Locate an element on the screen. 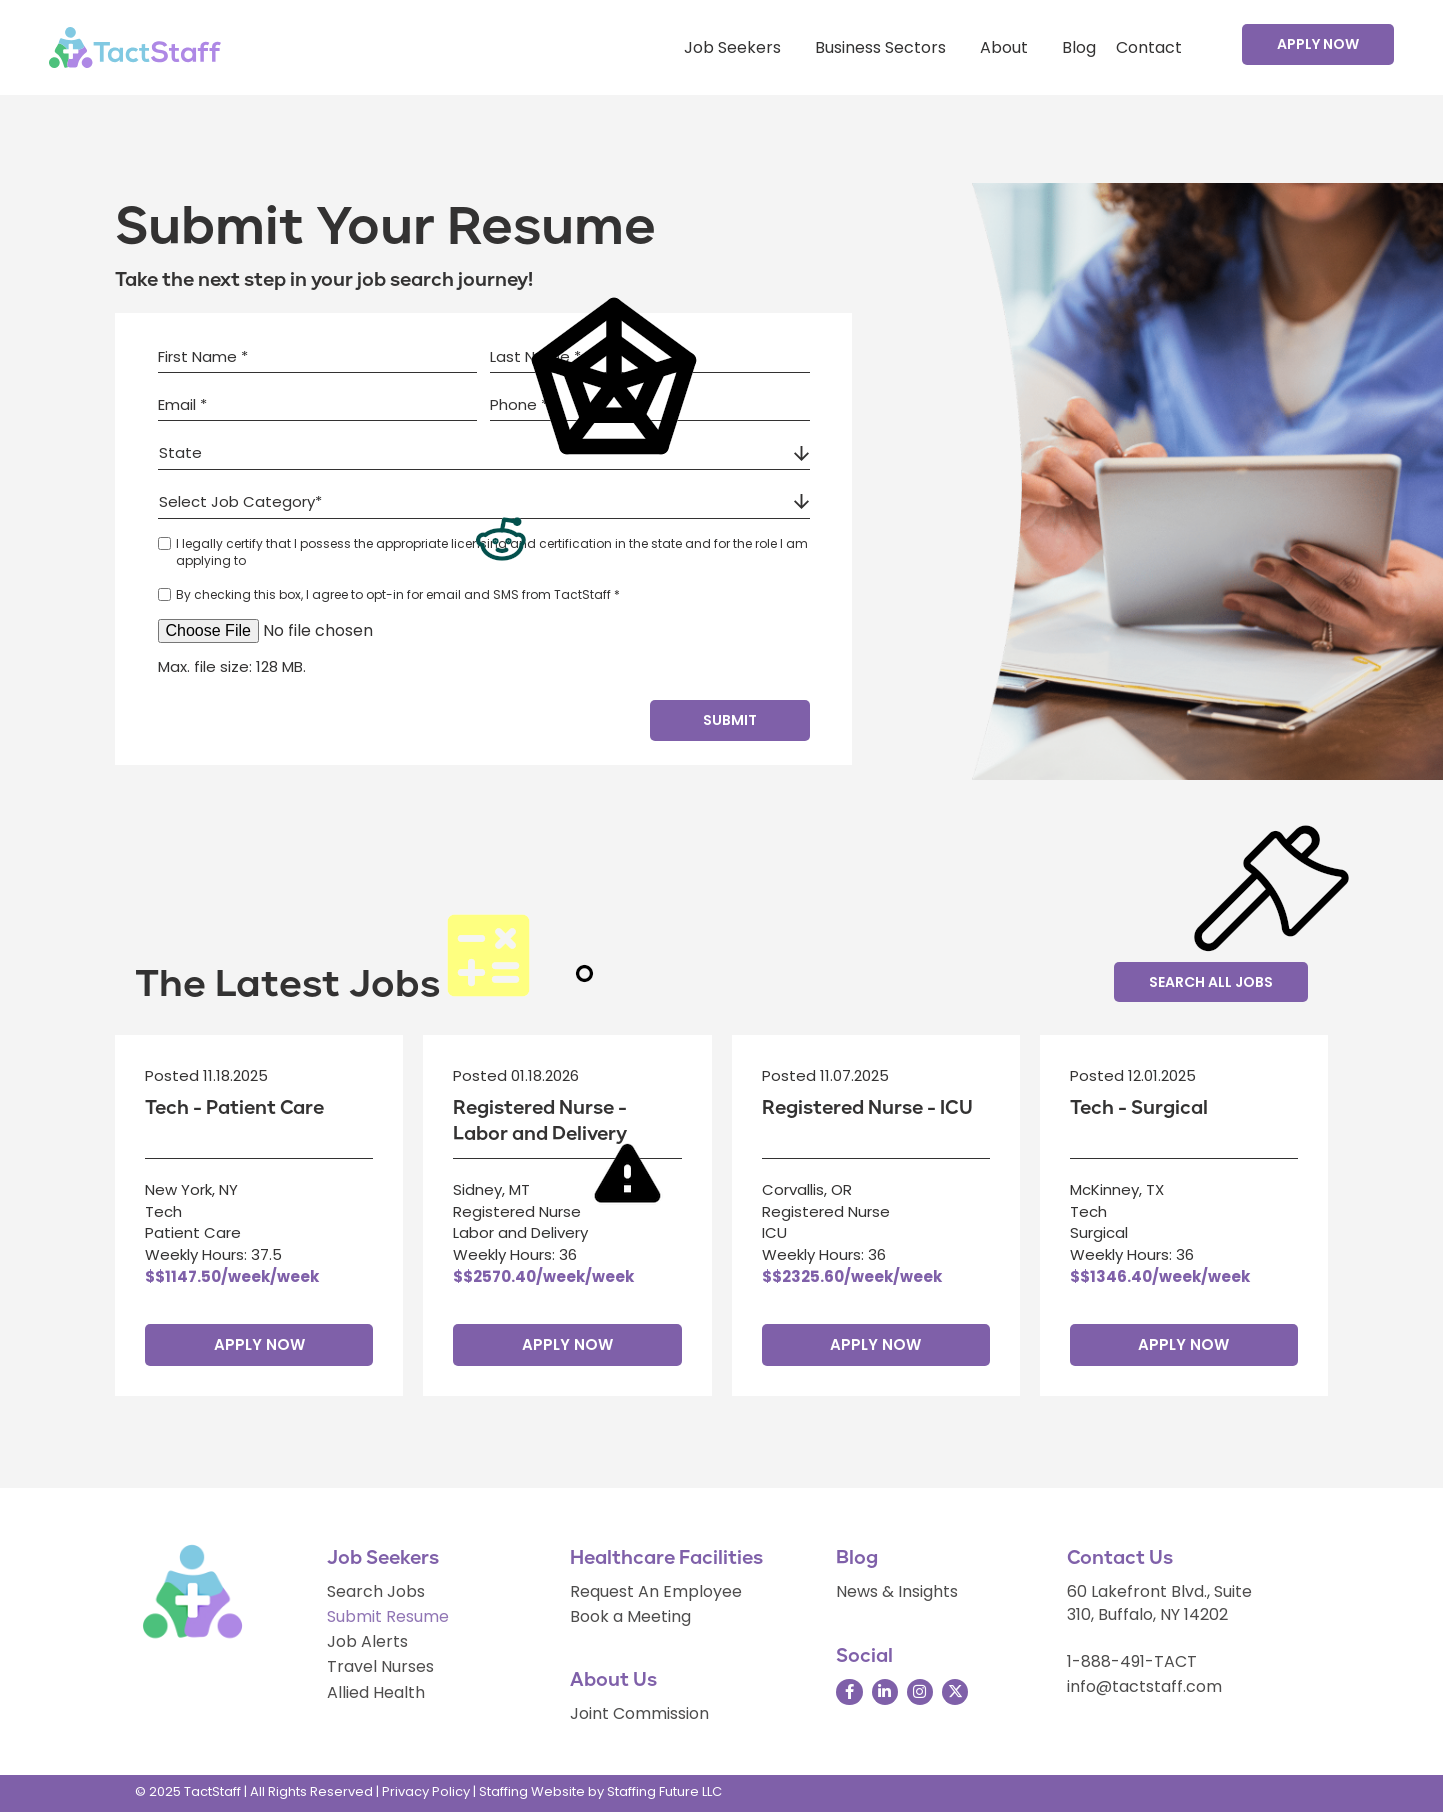  view radar chart analytics is located at coordinates (614, 376).